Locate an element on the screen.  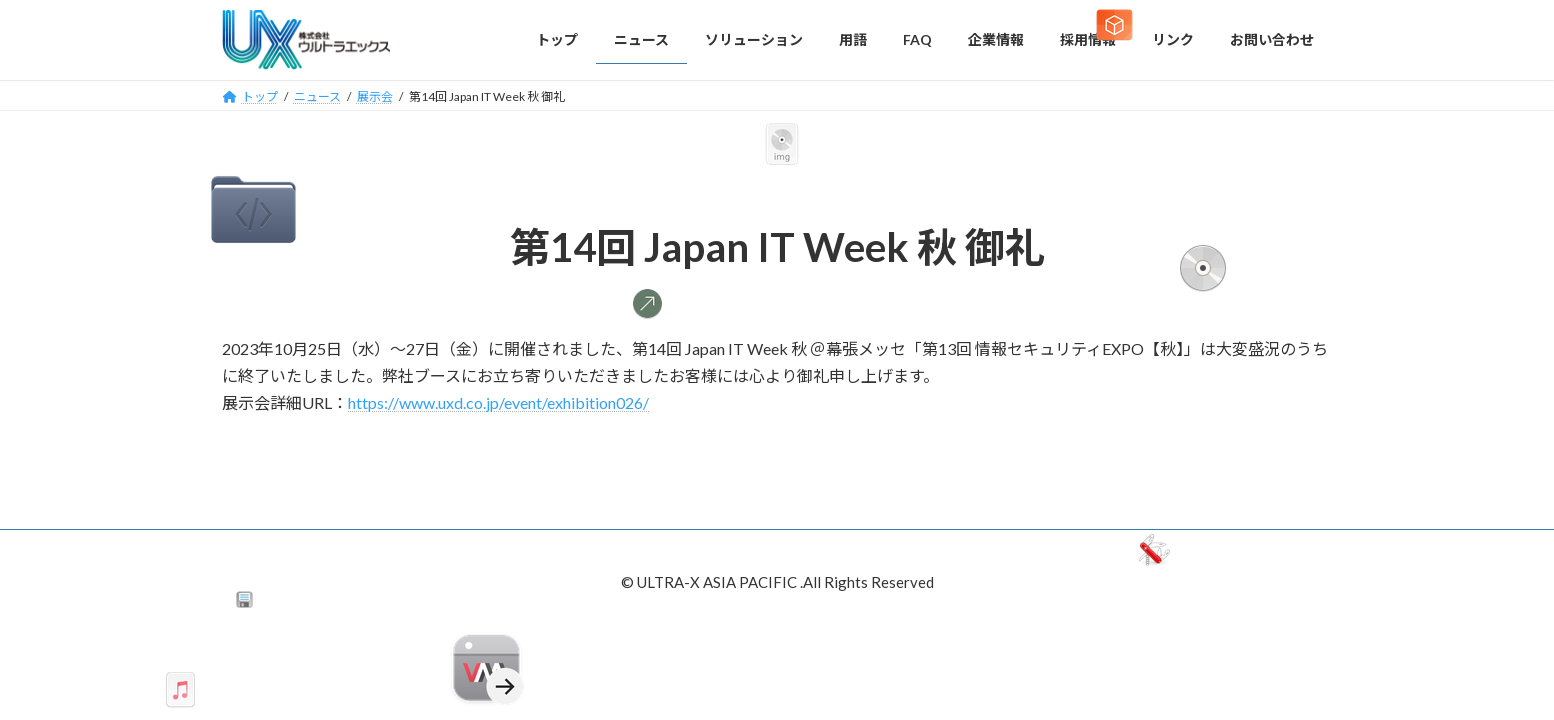
configure virtual machine migration settings is located at coordinates (487, 669).